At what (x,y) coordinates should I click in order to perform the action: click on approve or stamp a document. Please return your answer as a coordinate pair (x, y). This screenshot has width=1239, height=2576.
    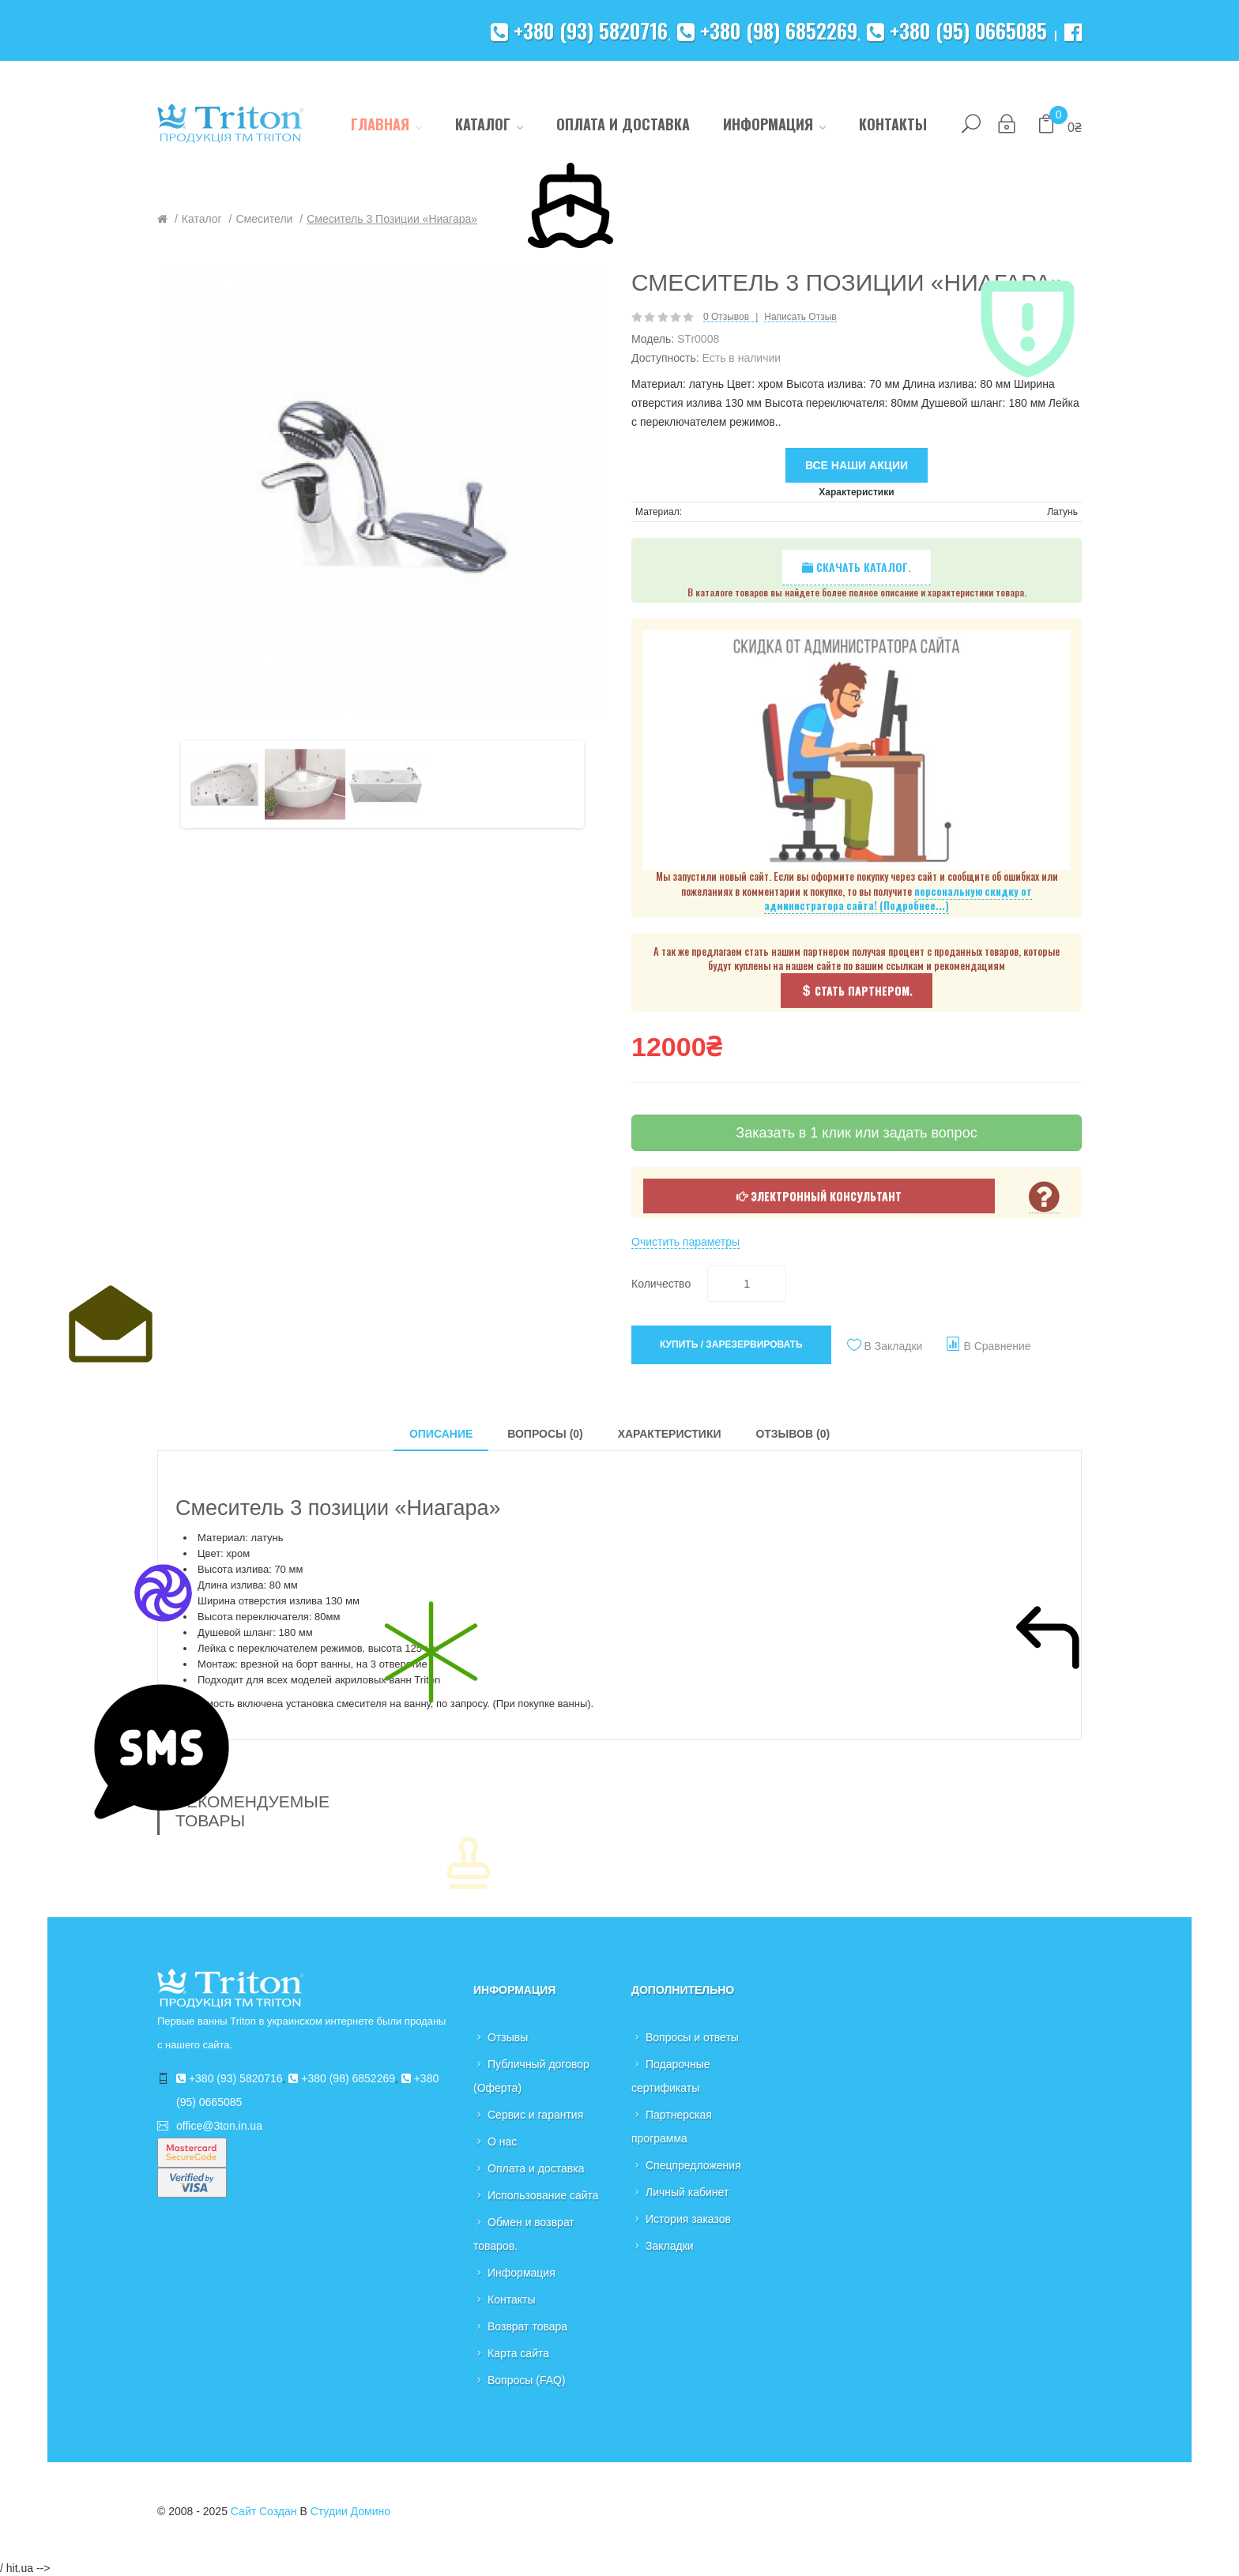
    Looking at the image, I should click on (469, 1863).